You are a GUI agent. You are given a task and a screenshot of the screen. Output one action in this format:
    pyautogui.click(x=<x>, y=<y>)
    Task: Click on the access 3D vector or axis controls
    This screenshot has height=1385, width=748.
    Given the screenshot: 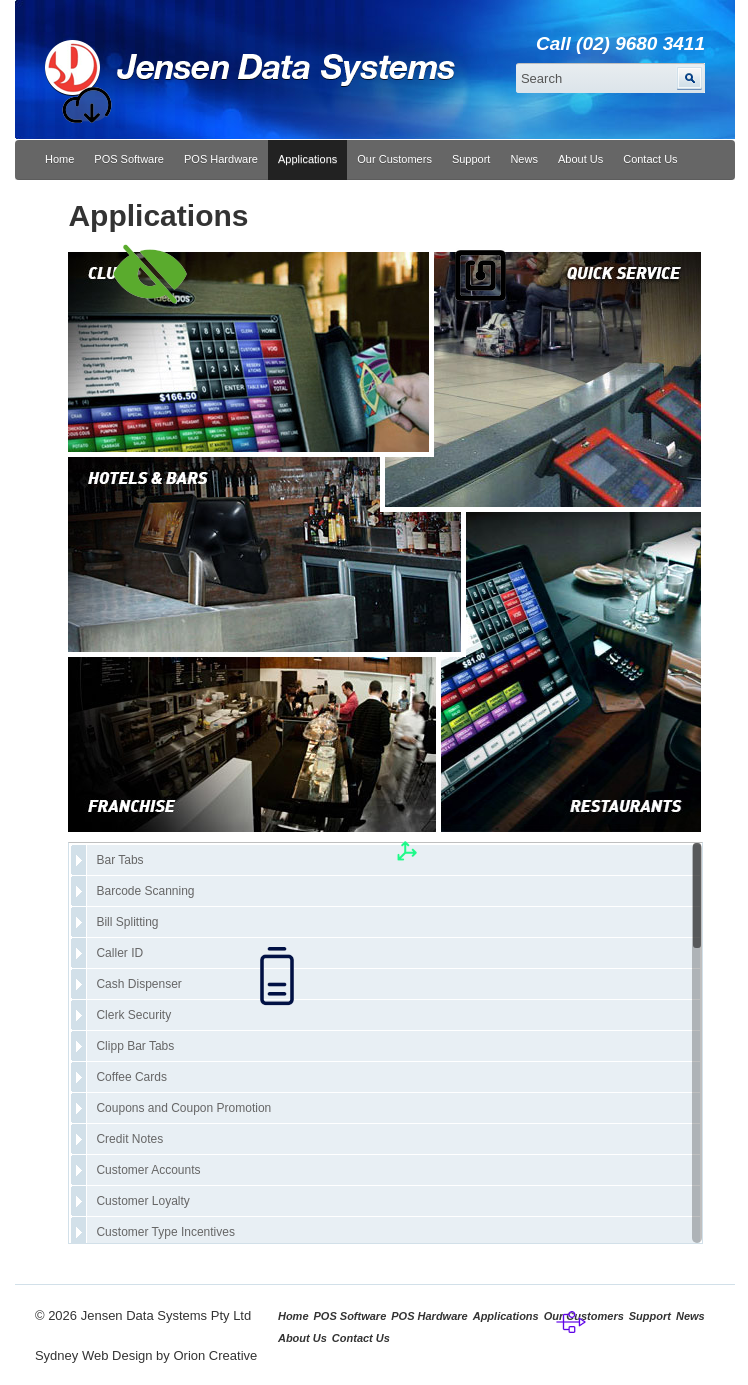 What is the action you would take?
    pyautogui.click(x=406, y=852)
    